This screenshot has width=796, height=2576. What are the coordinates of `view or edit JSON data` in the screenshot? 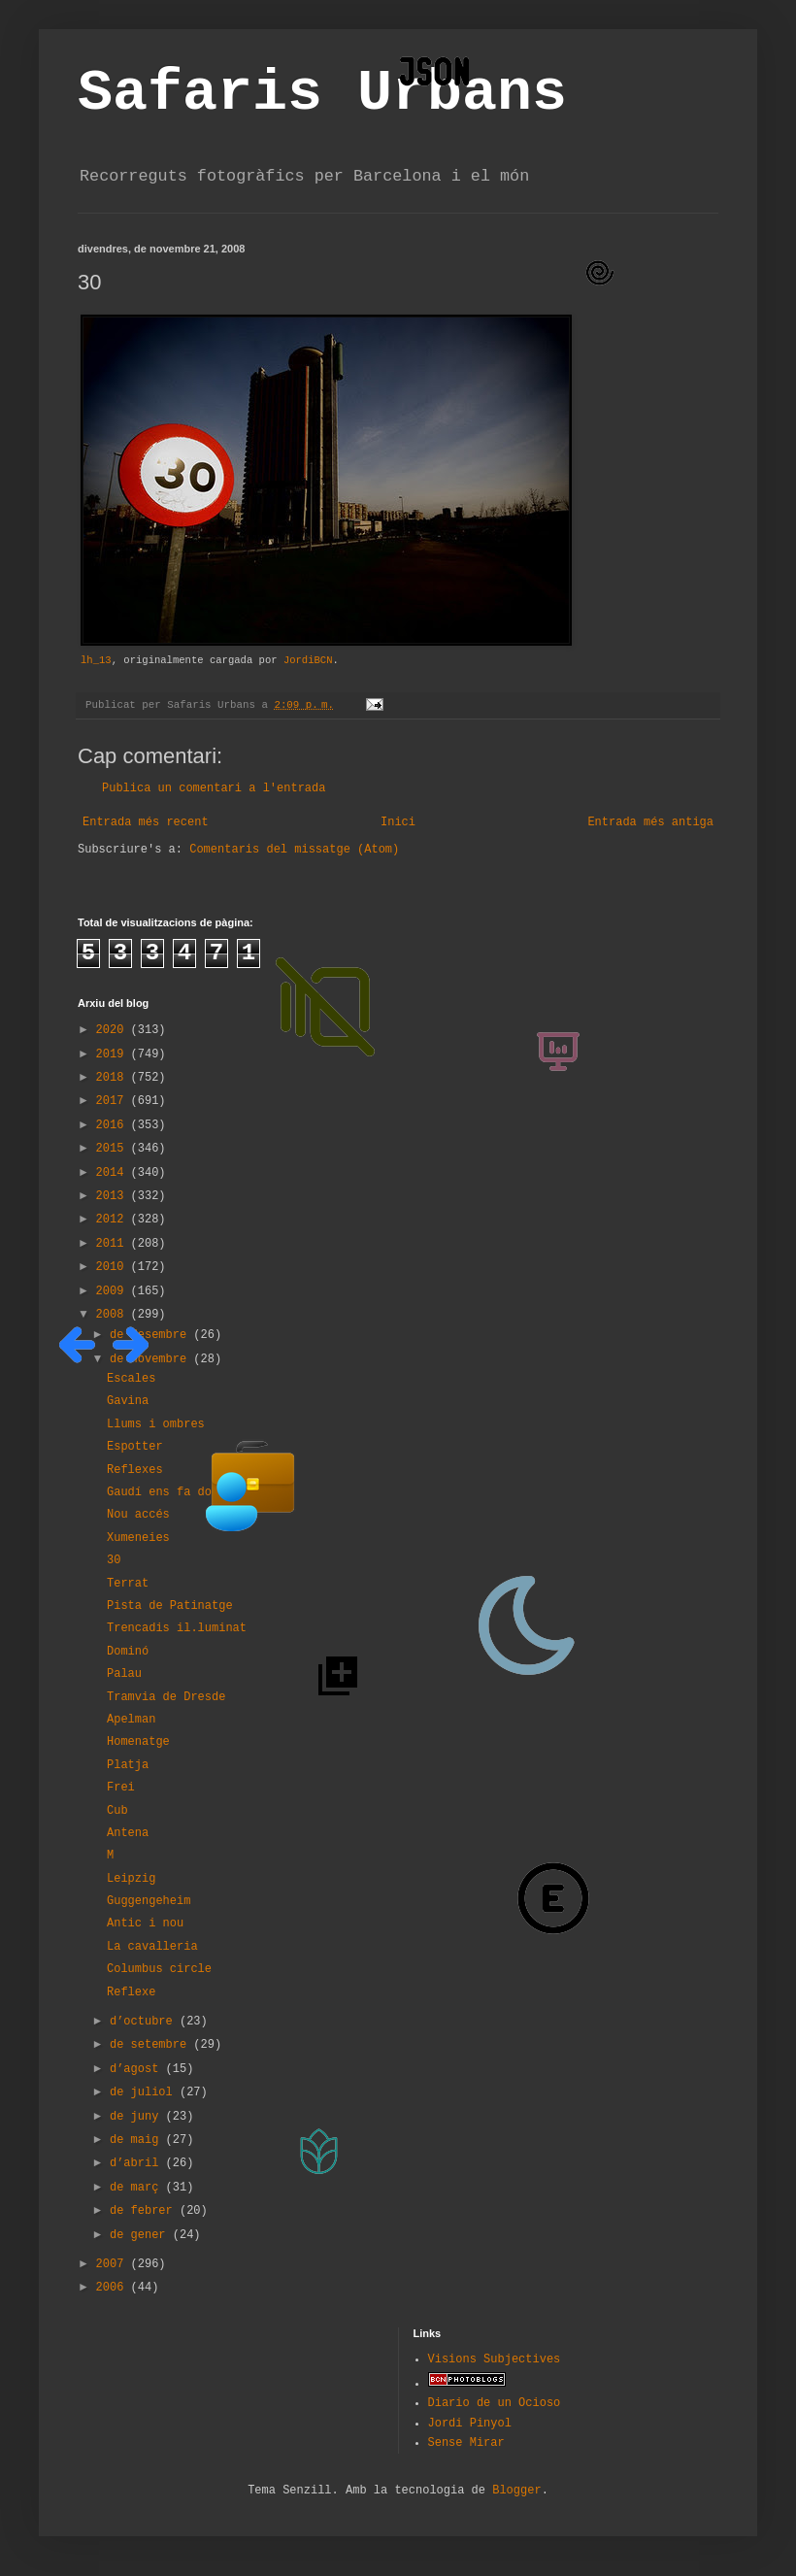 It's located at (434, 71).